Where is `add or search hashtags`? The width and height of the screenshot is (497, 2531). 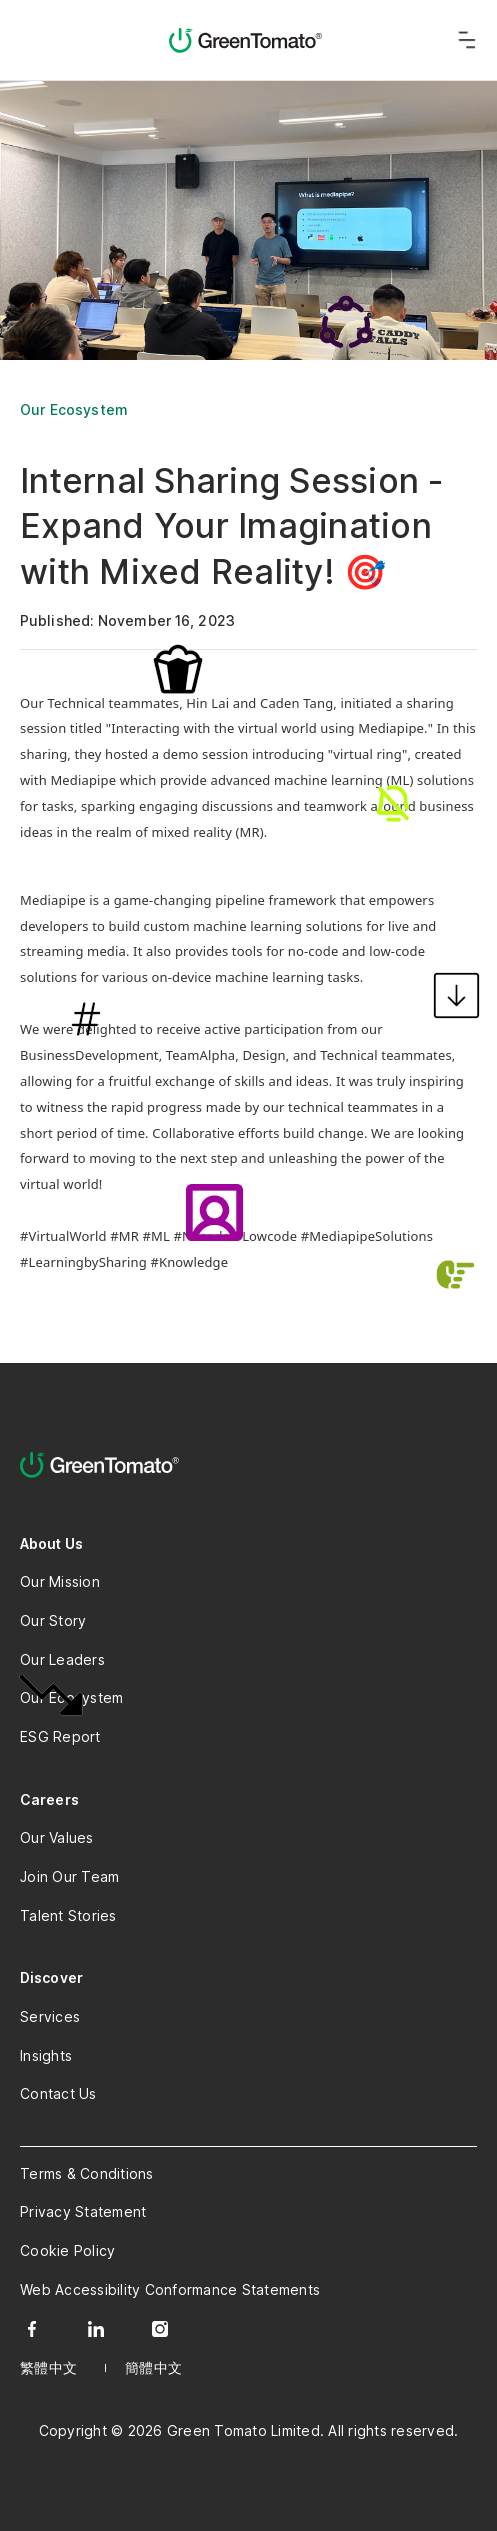
add or search hashtags is located at coordinates (86, 1019).